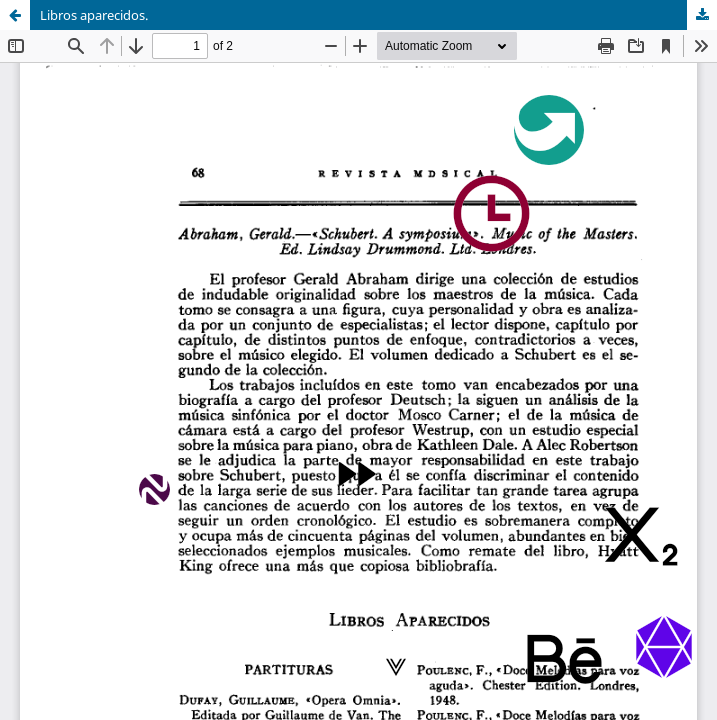  I want to click on clever cloud platform logo, so click(664, 647).